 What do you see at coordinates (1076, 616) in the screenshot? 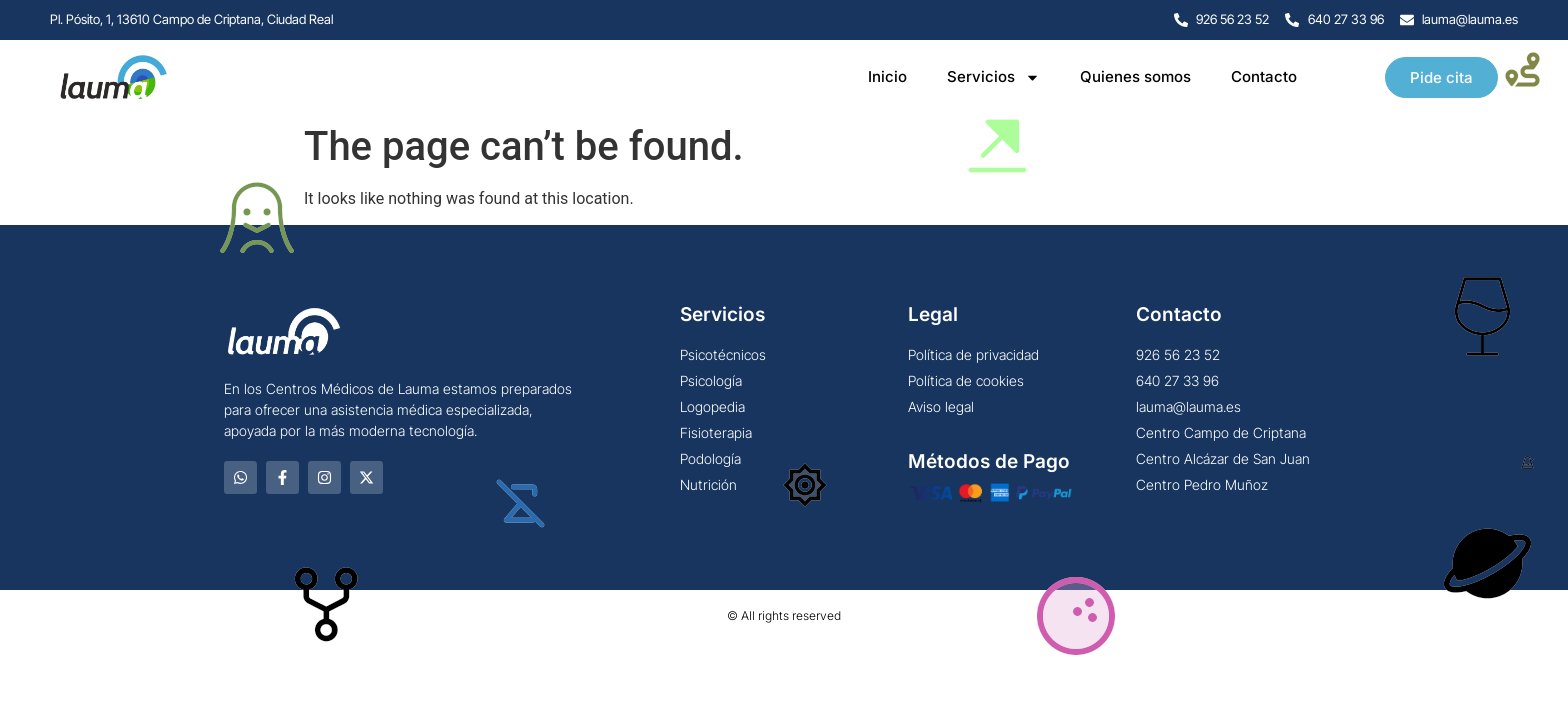
I see `access bowling or sports games` at bounding box center [1076, 616].